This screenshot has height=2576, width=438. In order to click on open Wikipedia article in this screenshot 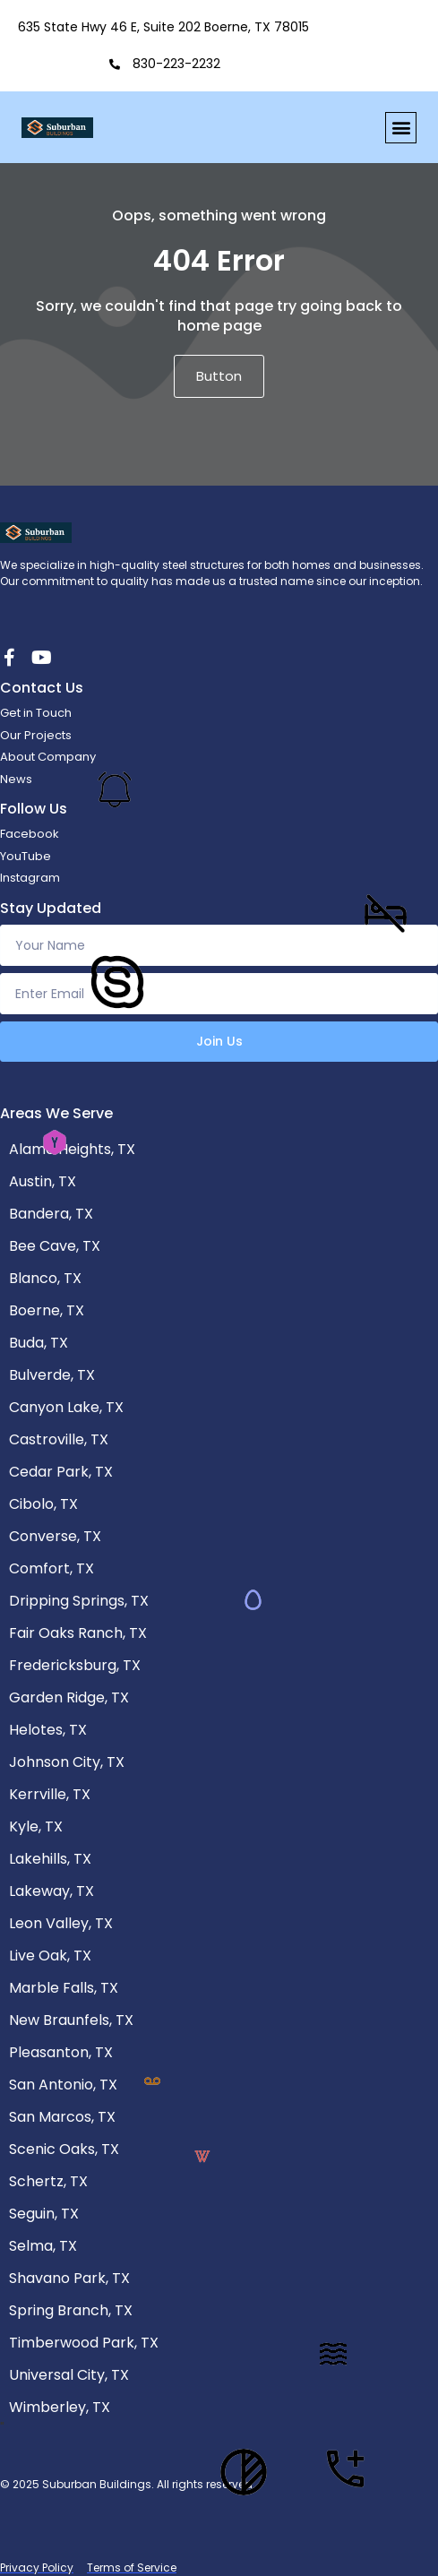, I will do `click(202, 2156)`.